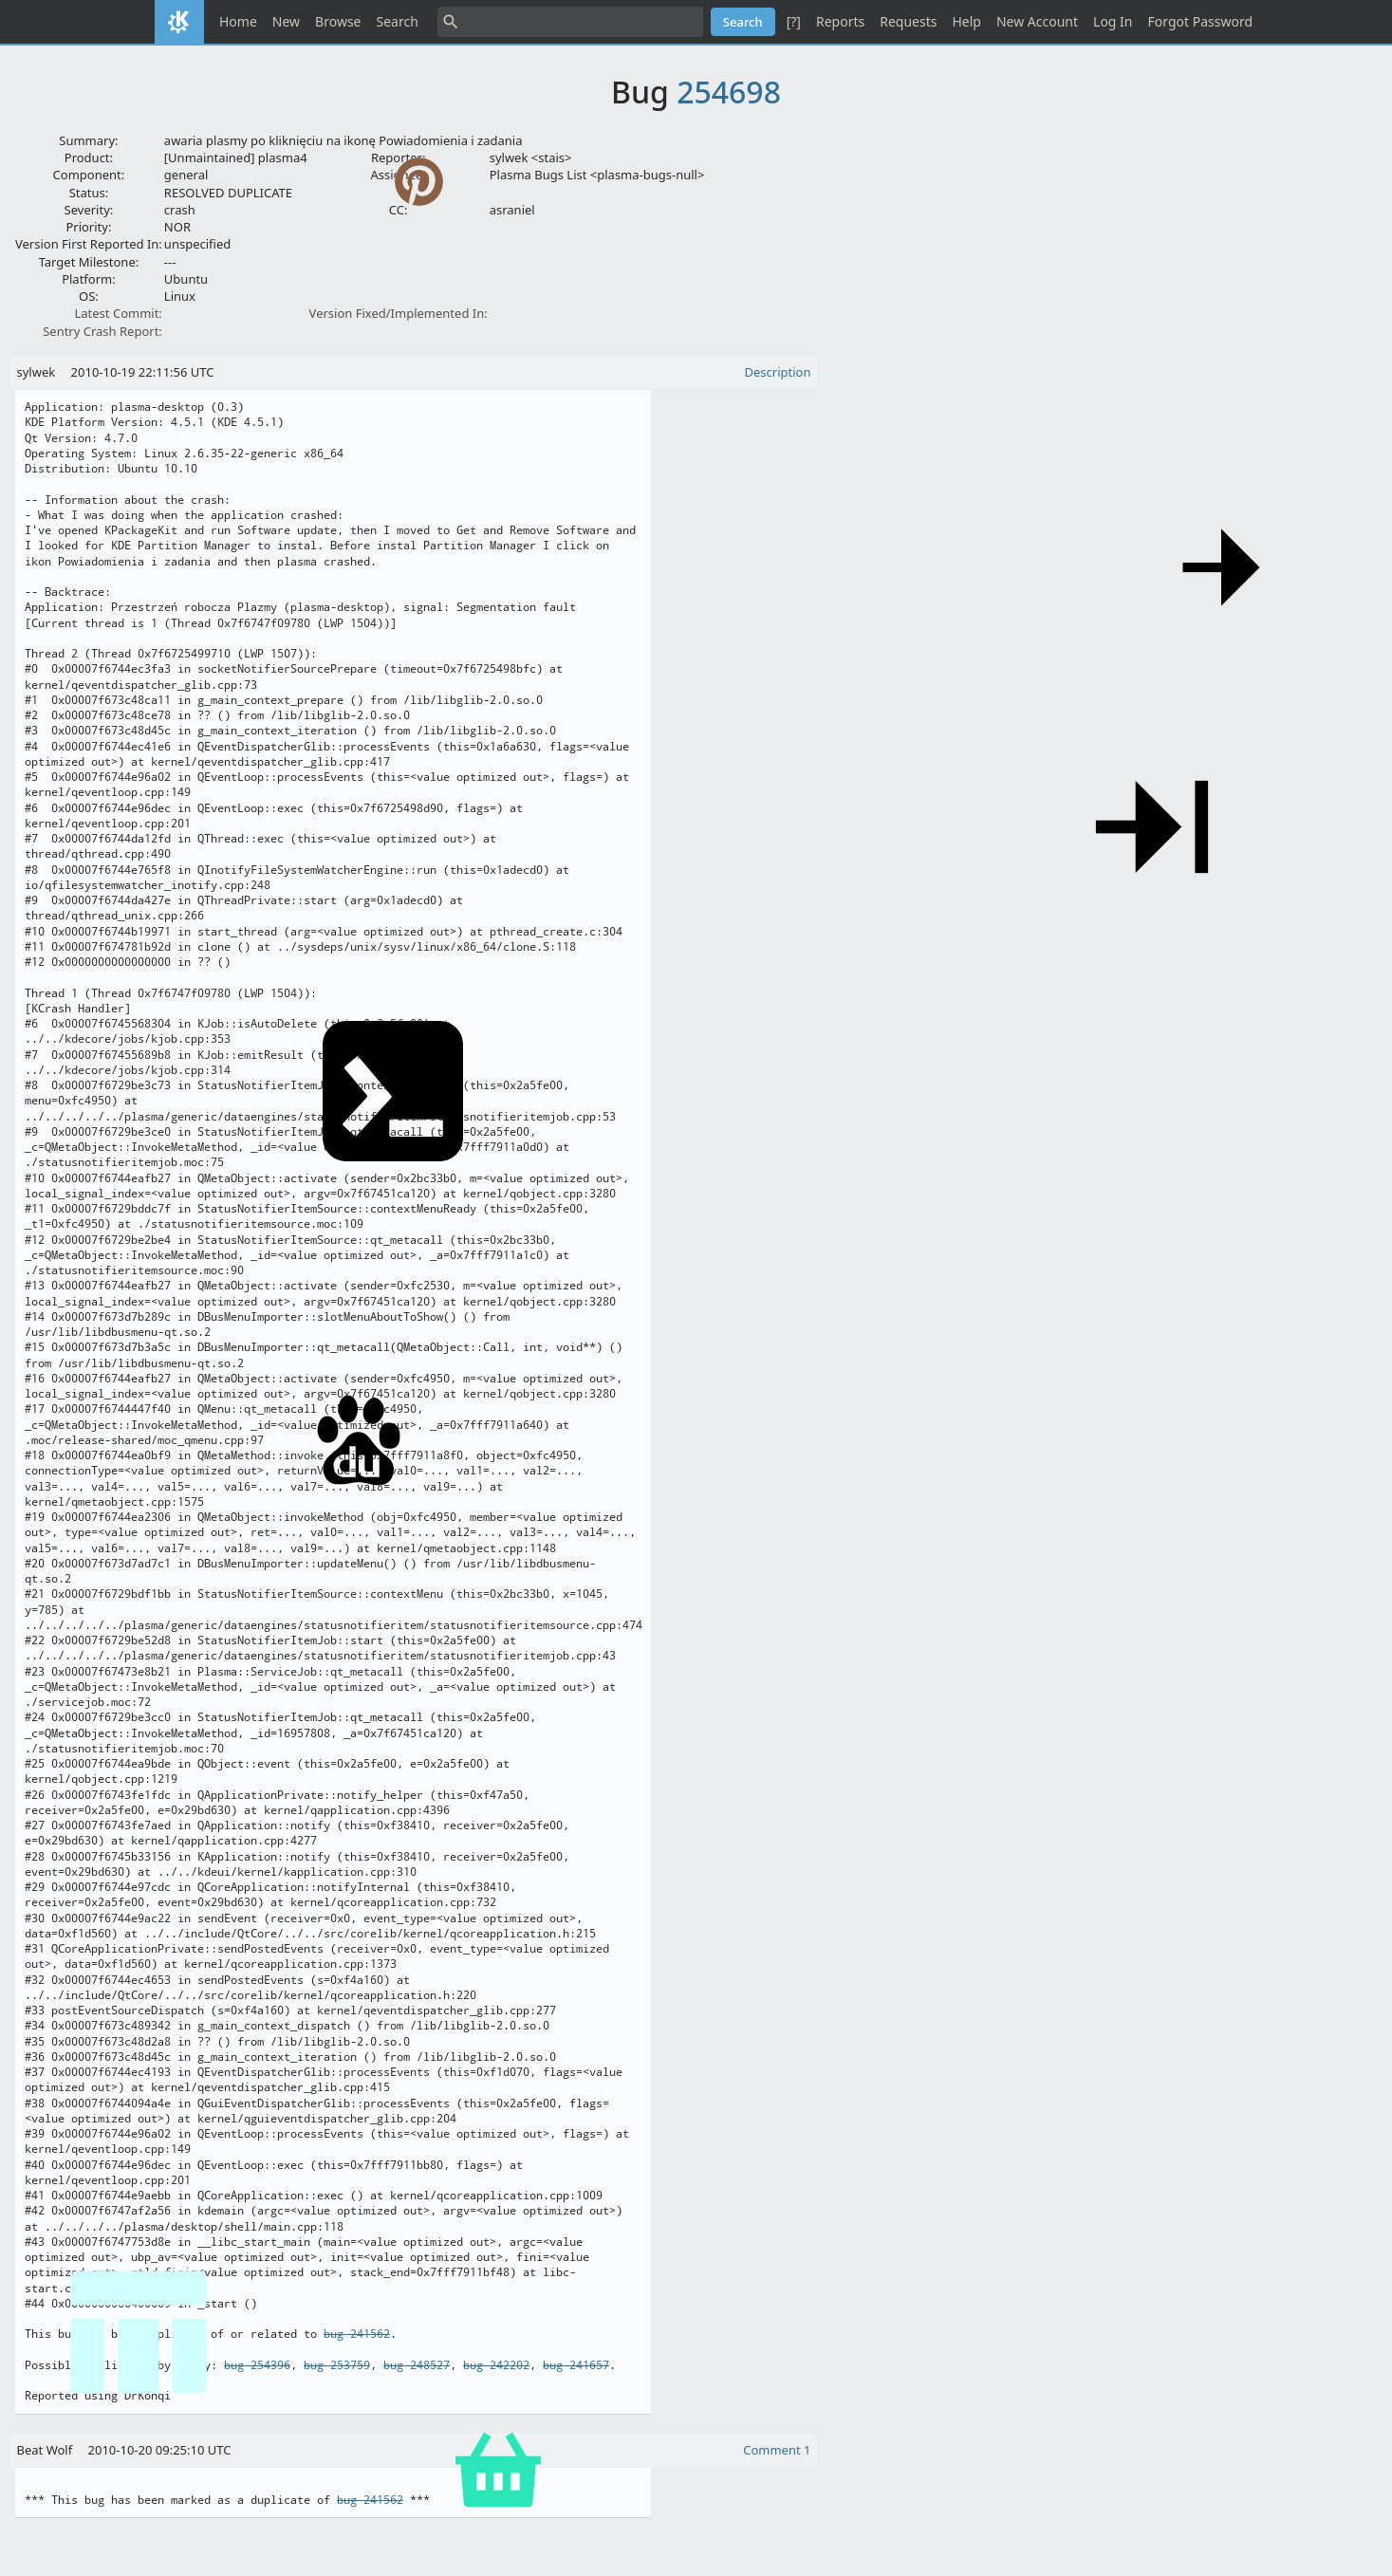  I want to click on open Baidu app, so click(359, 1440).